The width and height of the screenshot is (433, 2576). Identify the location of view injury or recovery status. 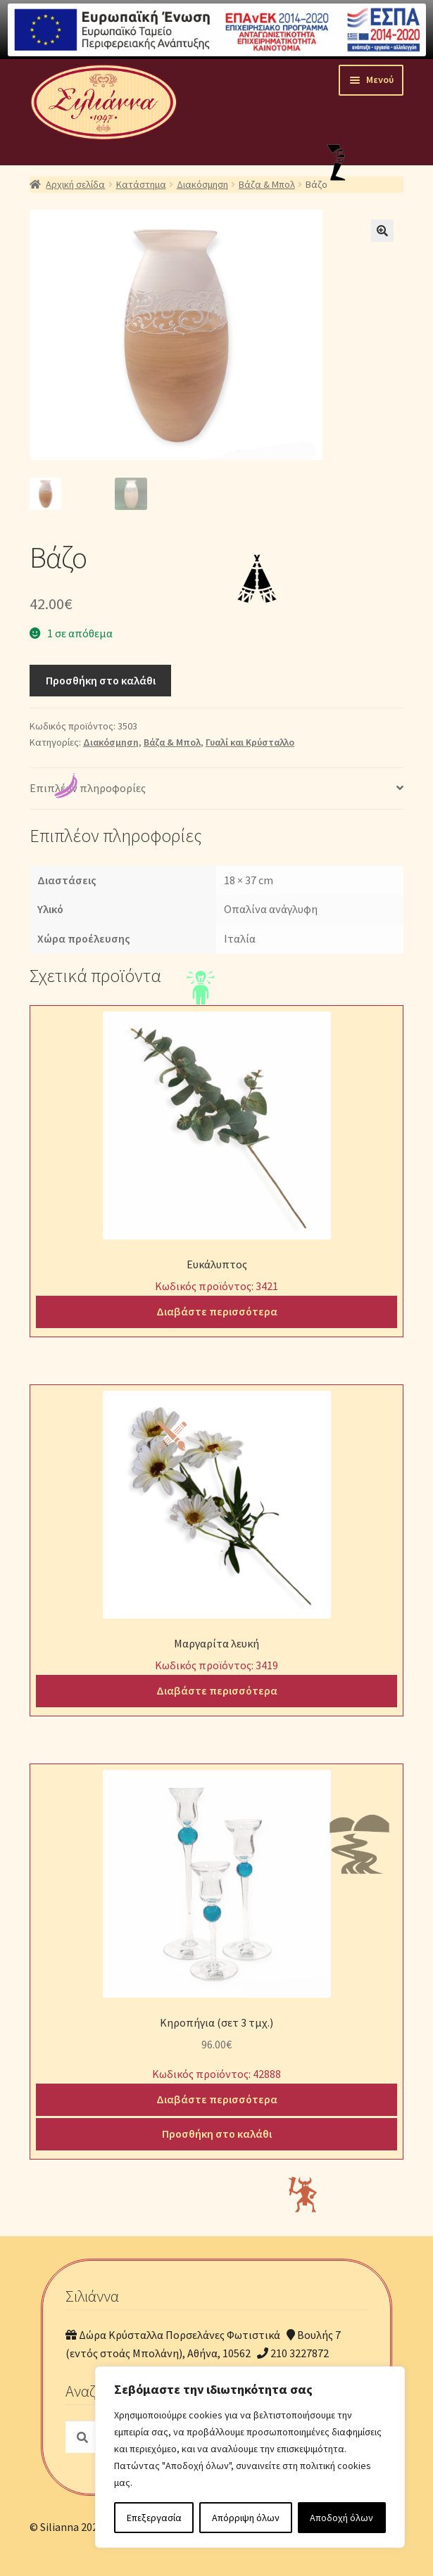
(337, 162).